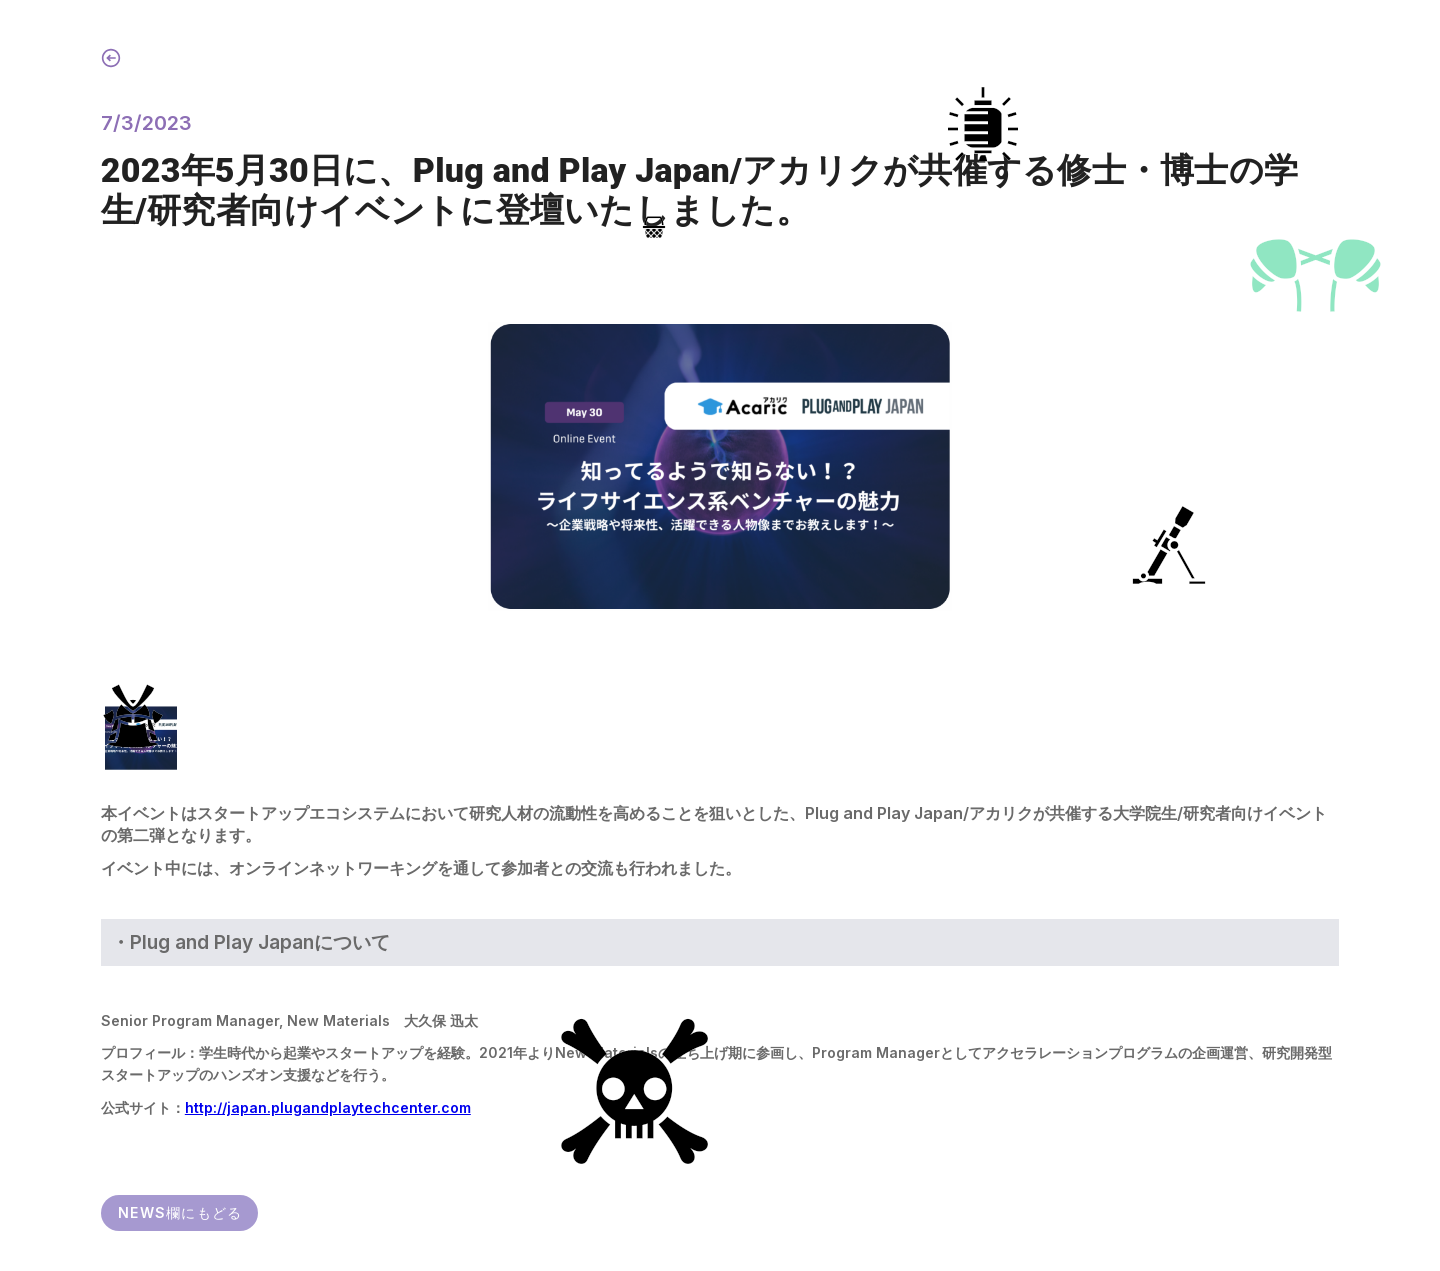 The width and height of the screenshot is (1440, 1271). Describe the element at coordinates (133, 716) in the screenshot. I see `select samurai or warrior character class` at that location.